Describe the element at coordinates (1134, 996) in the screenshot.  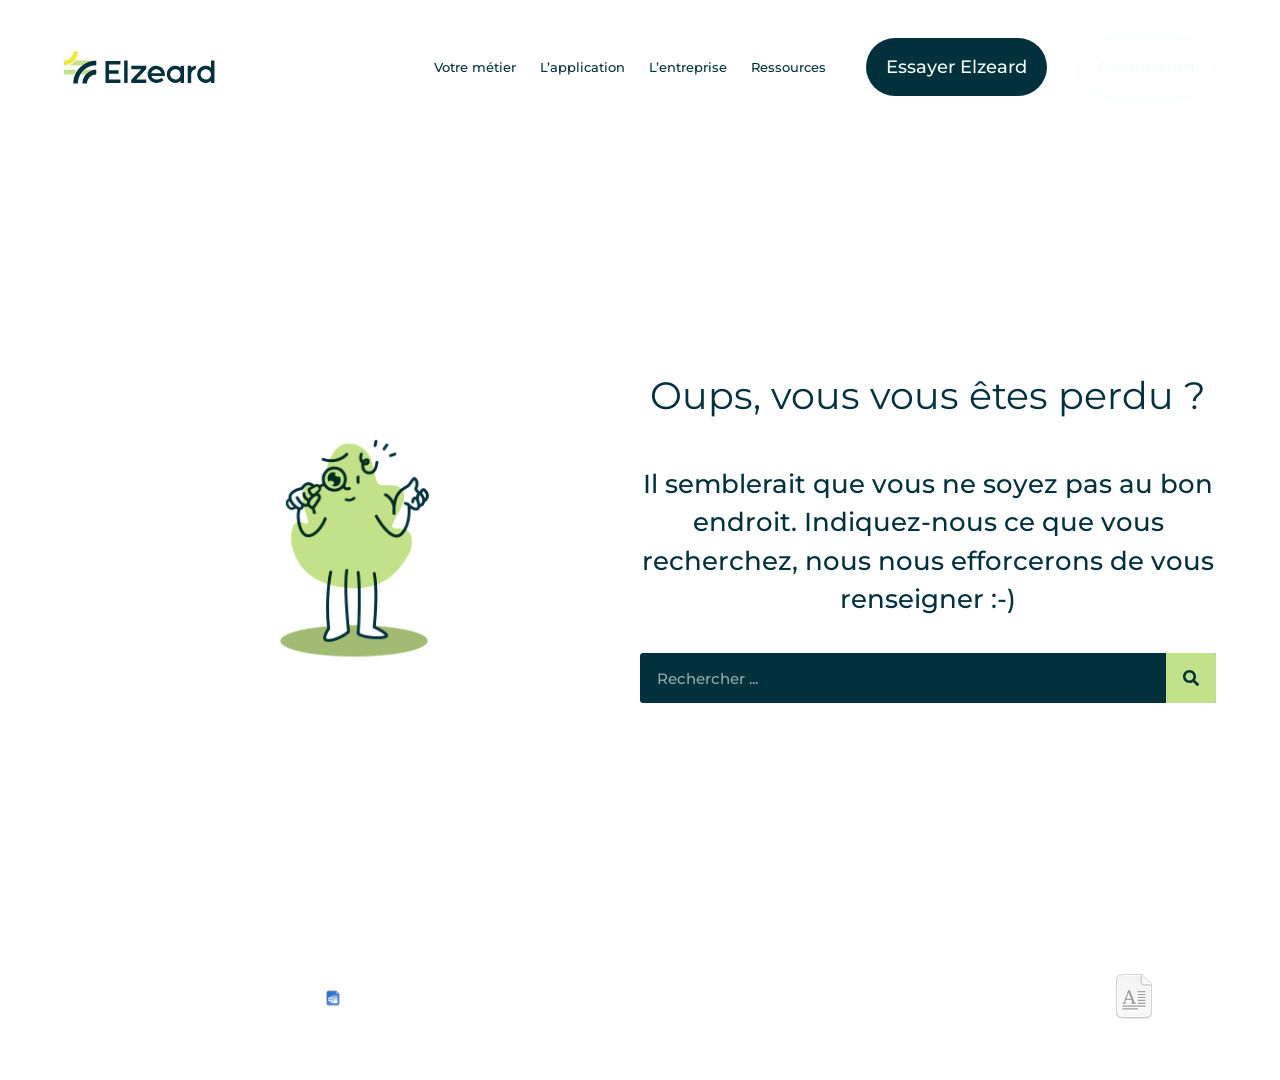
I see `a rich text or formatted document file` at that location.